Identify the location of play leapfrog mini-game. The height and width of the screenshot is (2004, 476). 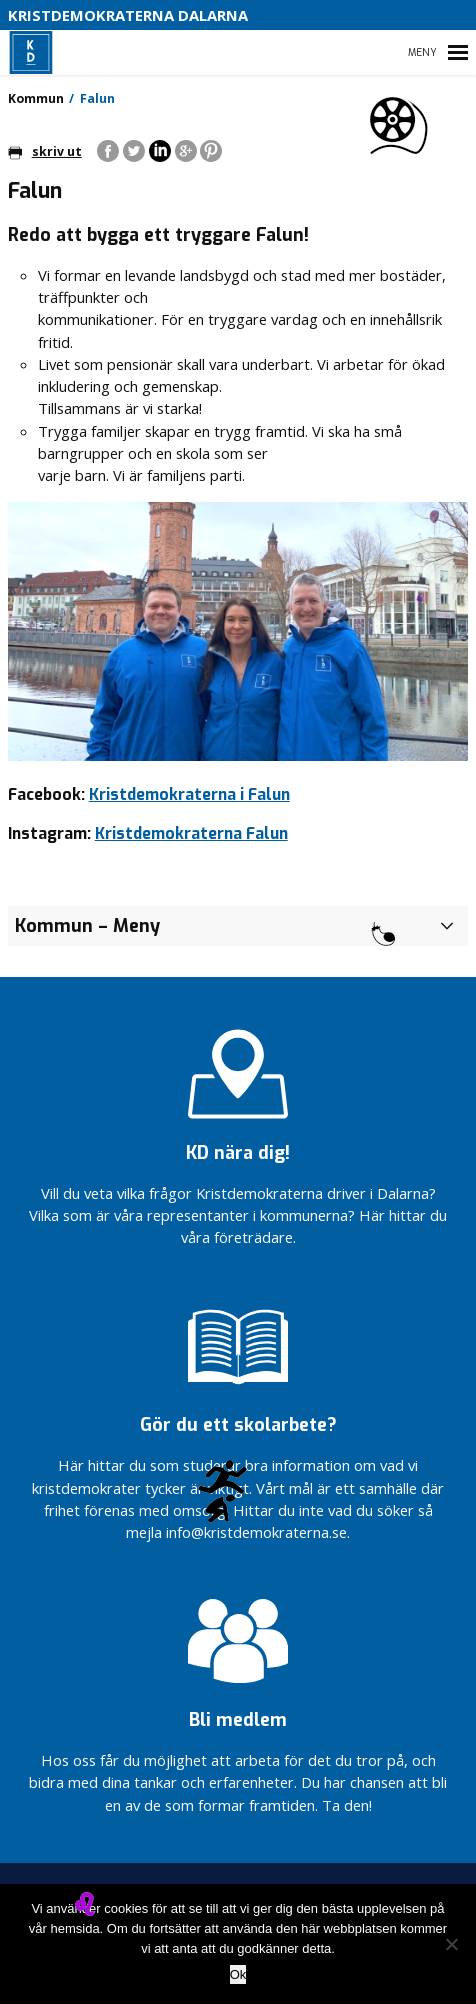
(222, 1491).